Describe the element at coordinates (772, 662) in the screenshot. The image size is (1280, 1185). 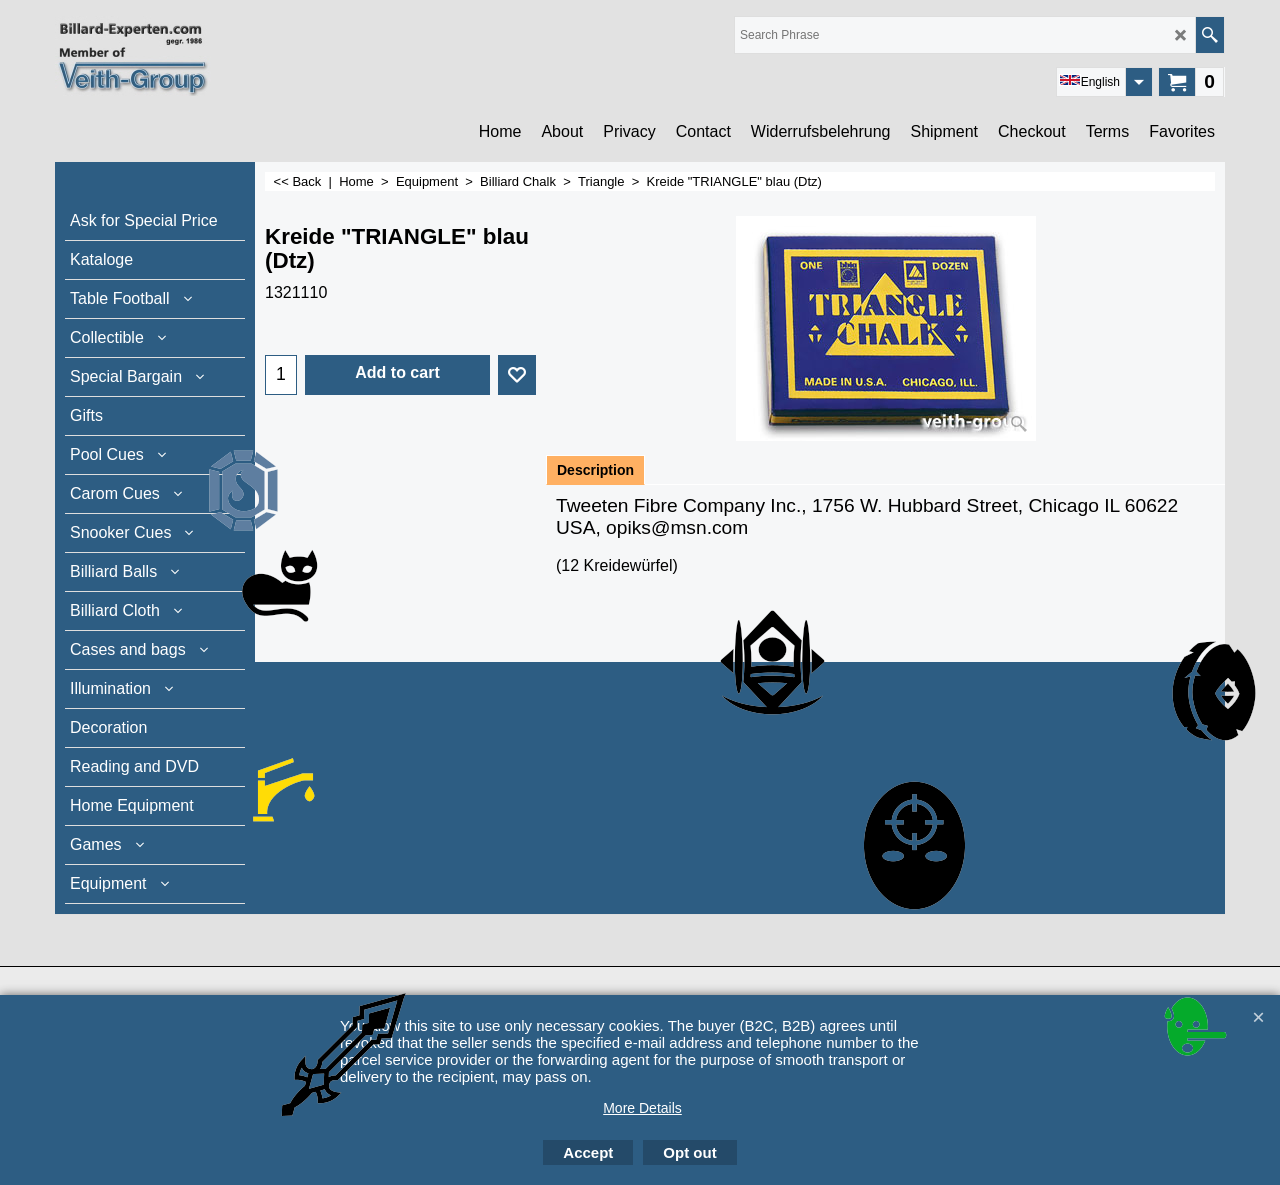
I see `decorative game emblem or faction symbol` at that location.